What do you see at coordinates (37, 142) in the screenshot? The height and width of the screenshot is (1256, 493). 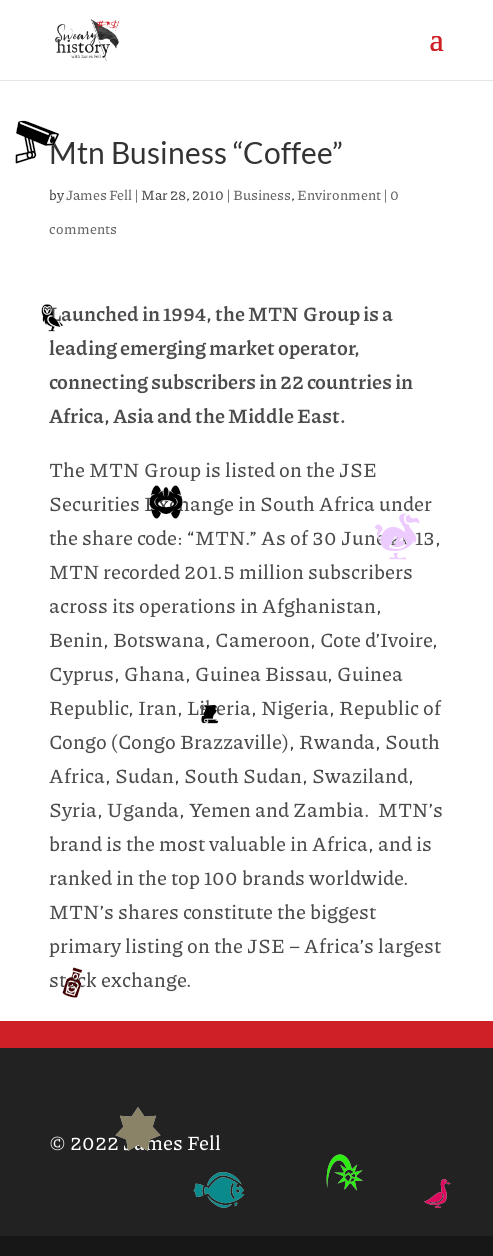 I see `access security camera footage` at bounding box center [37, 142].